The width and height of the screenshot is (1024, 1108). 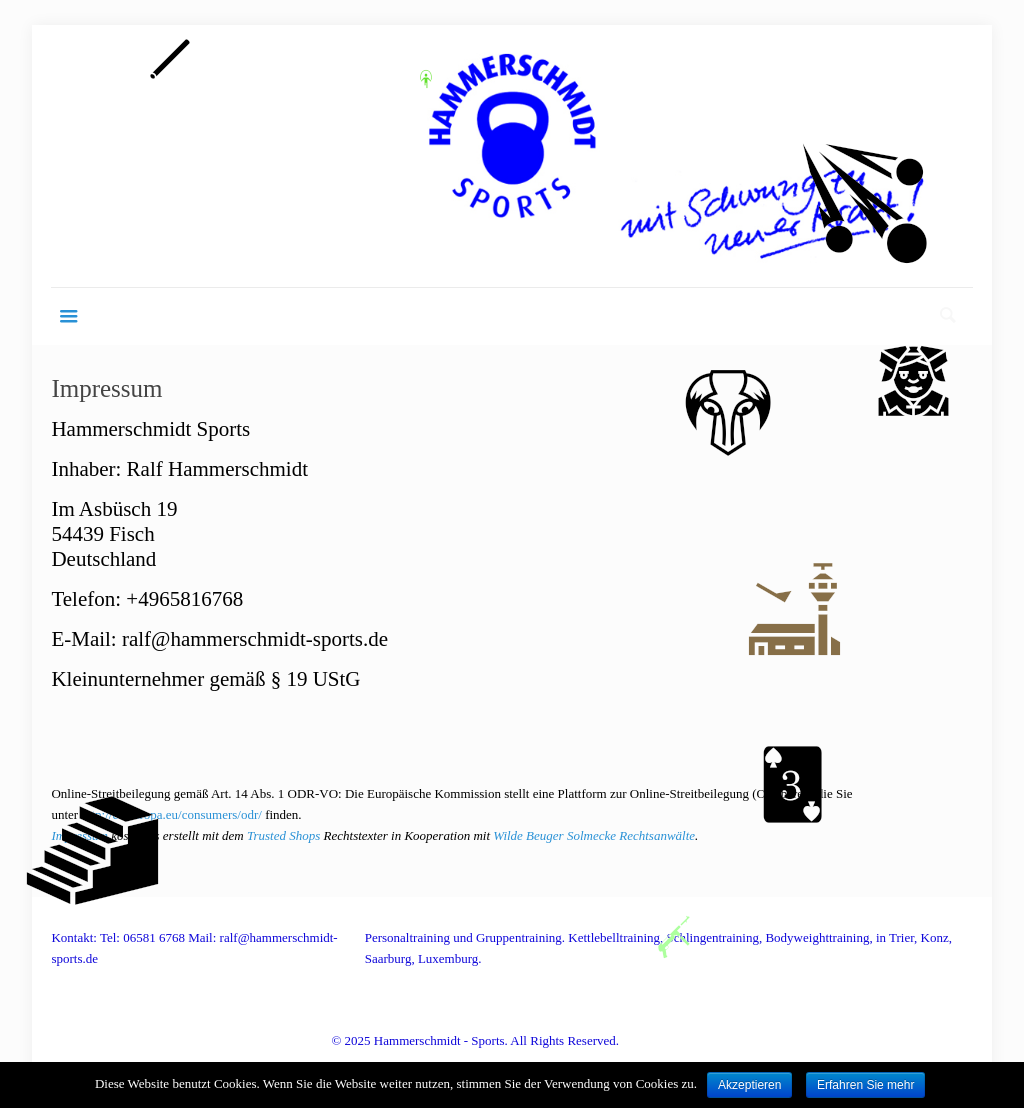 What do you see at coordinates (794, 609) in the screenshot?
I see `access airport or flight management features` at bounding box center [794, 609].